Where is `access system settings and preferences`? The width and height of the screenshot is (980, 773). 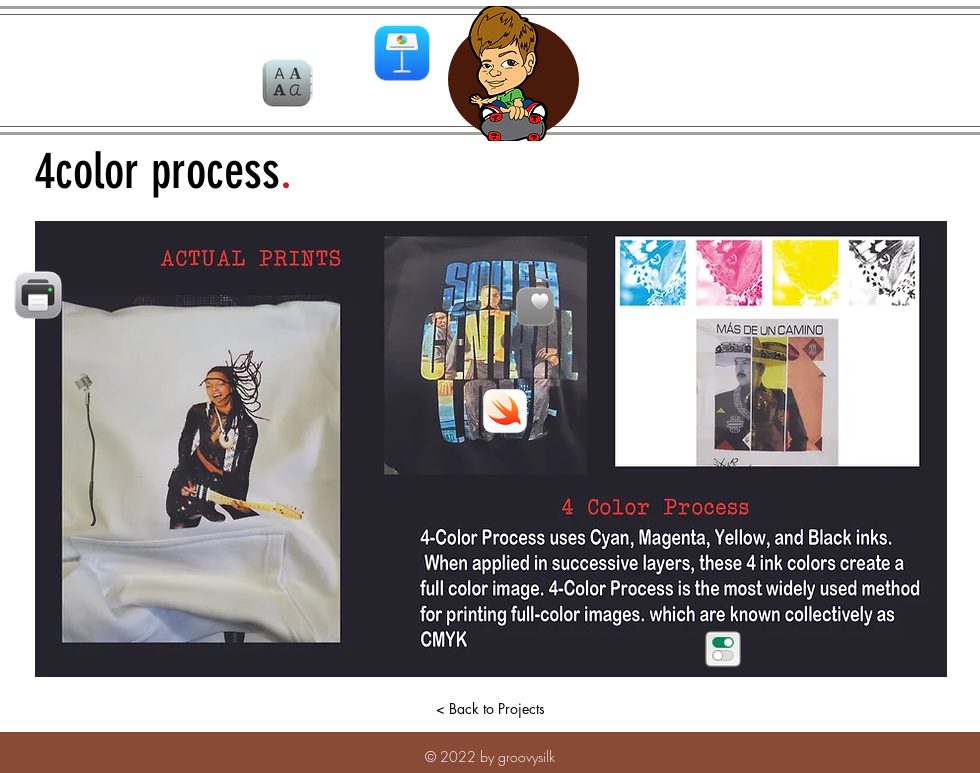
access system settings and preferences is located at coordinates (723, 649).